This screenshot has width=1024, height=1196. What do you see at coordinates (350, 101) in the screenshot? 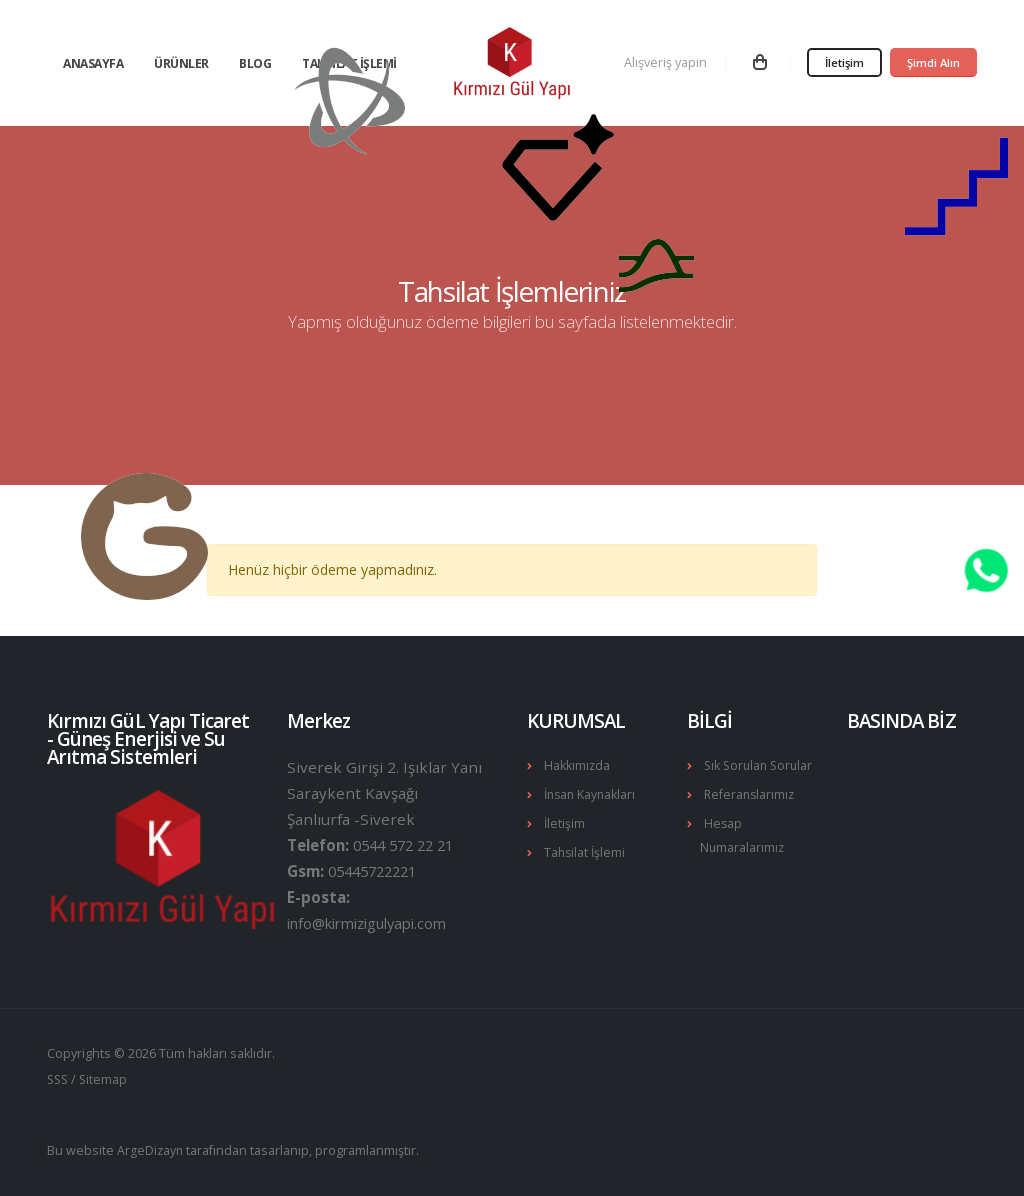
I see `launch Battle.net gaming client` at bounding box center [350, 101].